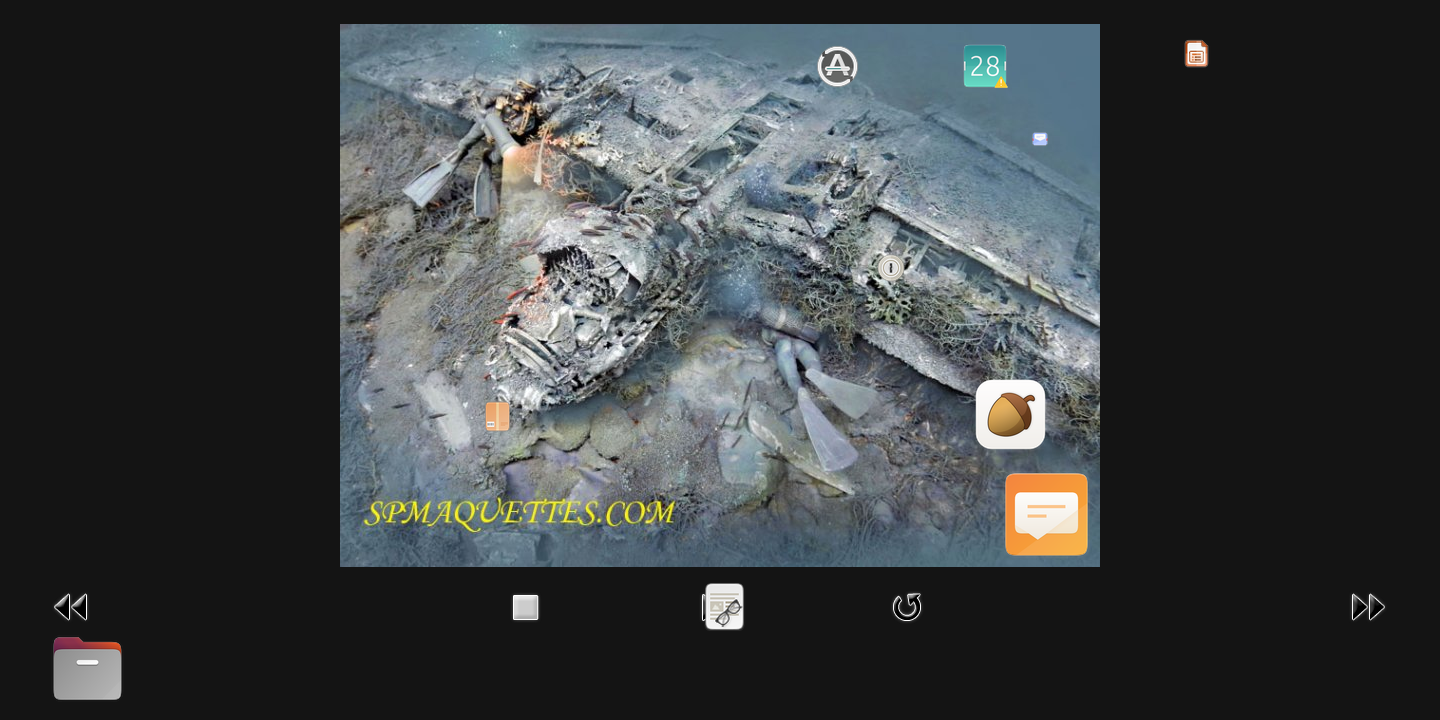  What do you see at coordinates (87, 668) in the screenshot?
I see `open the file manager application` at bounding box center [87, 668].